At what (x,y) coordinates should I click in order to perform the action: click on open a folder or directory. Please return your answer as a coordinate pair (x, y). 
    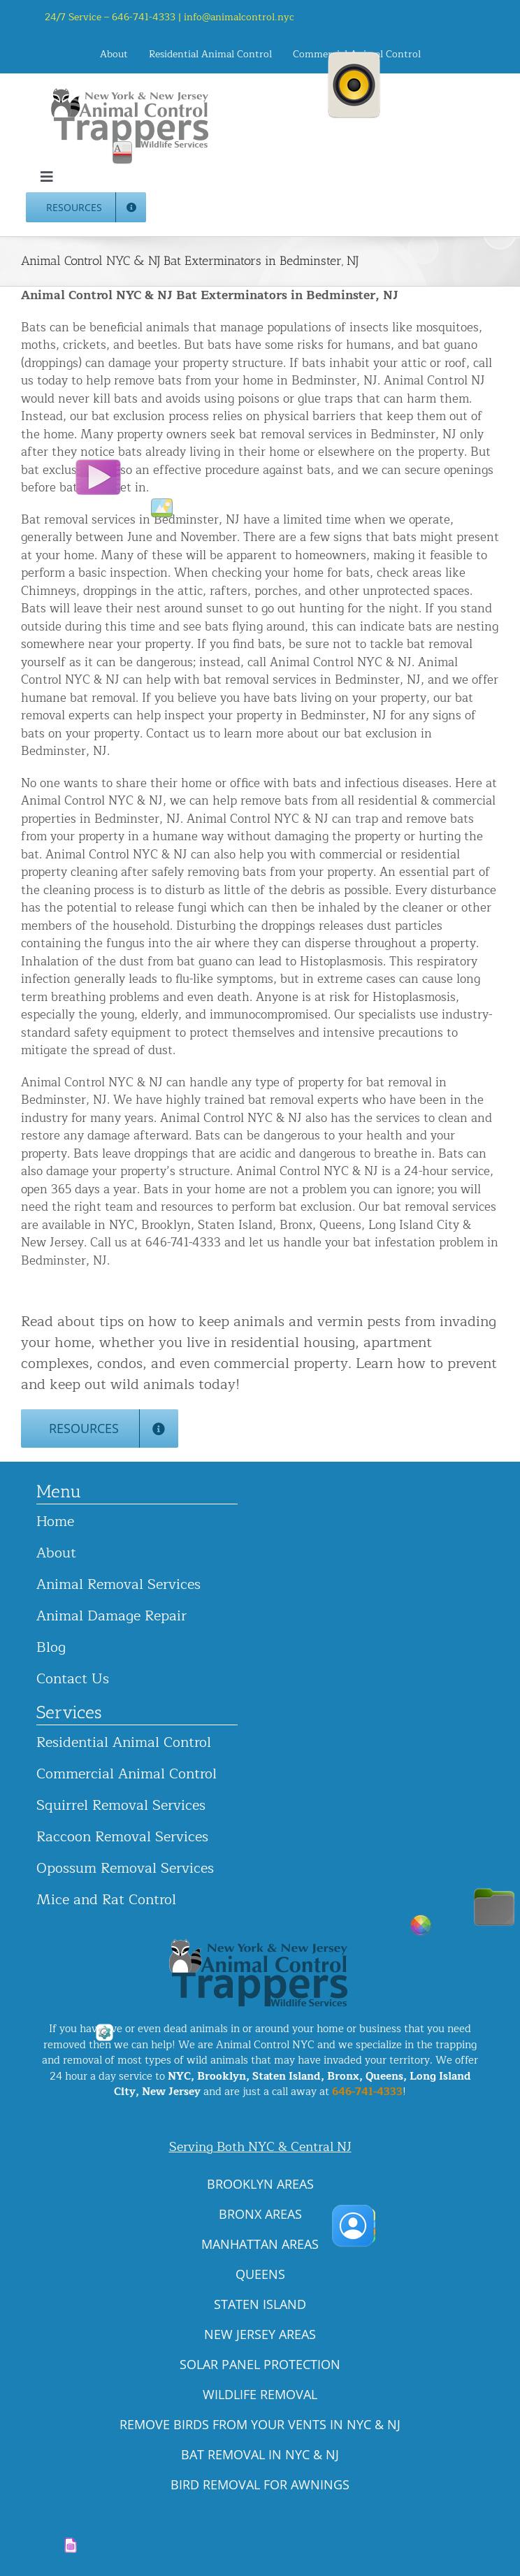
    Looking at the image, I should click on (494, 1907).